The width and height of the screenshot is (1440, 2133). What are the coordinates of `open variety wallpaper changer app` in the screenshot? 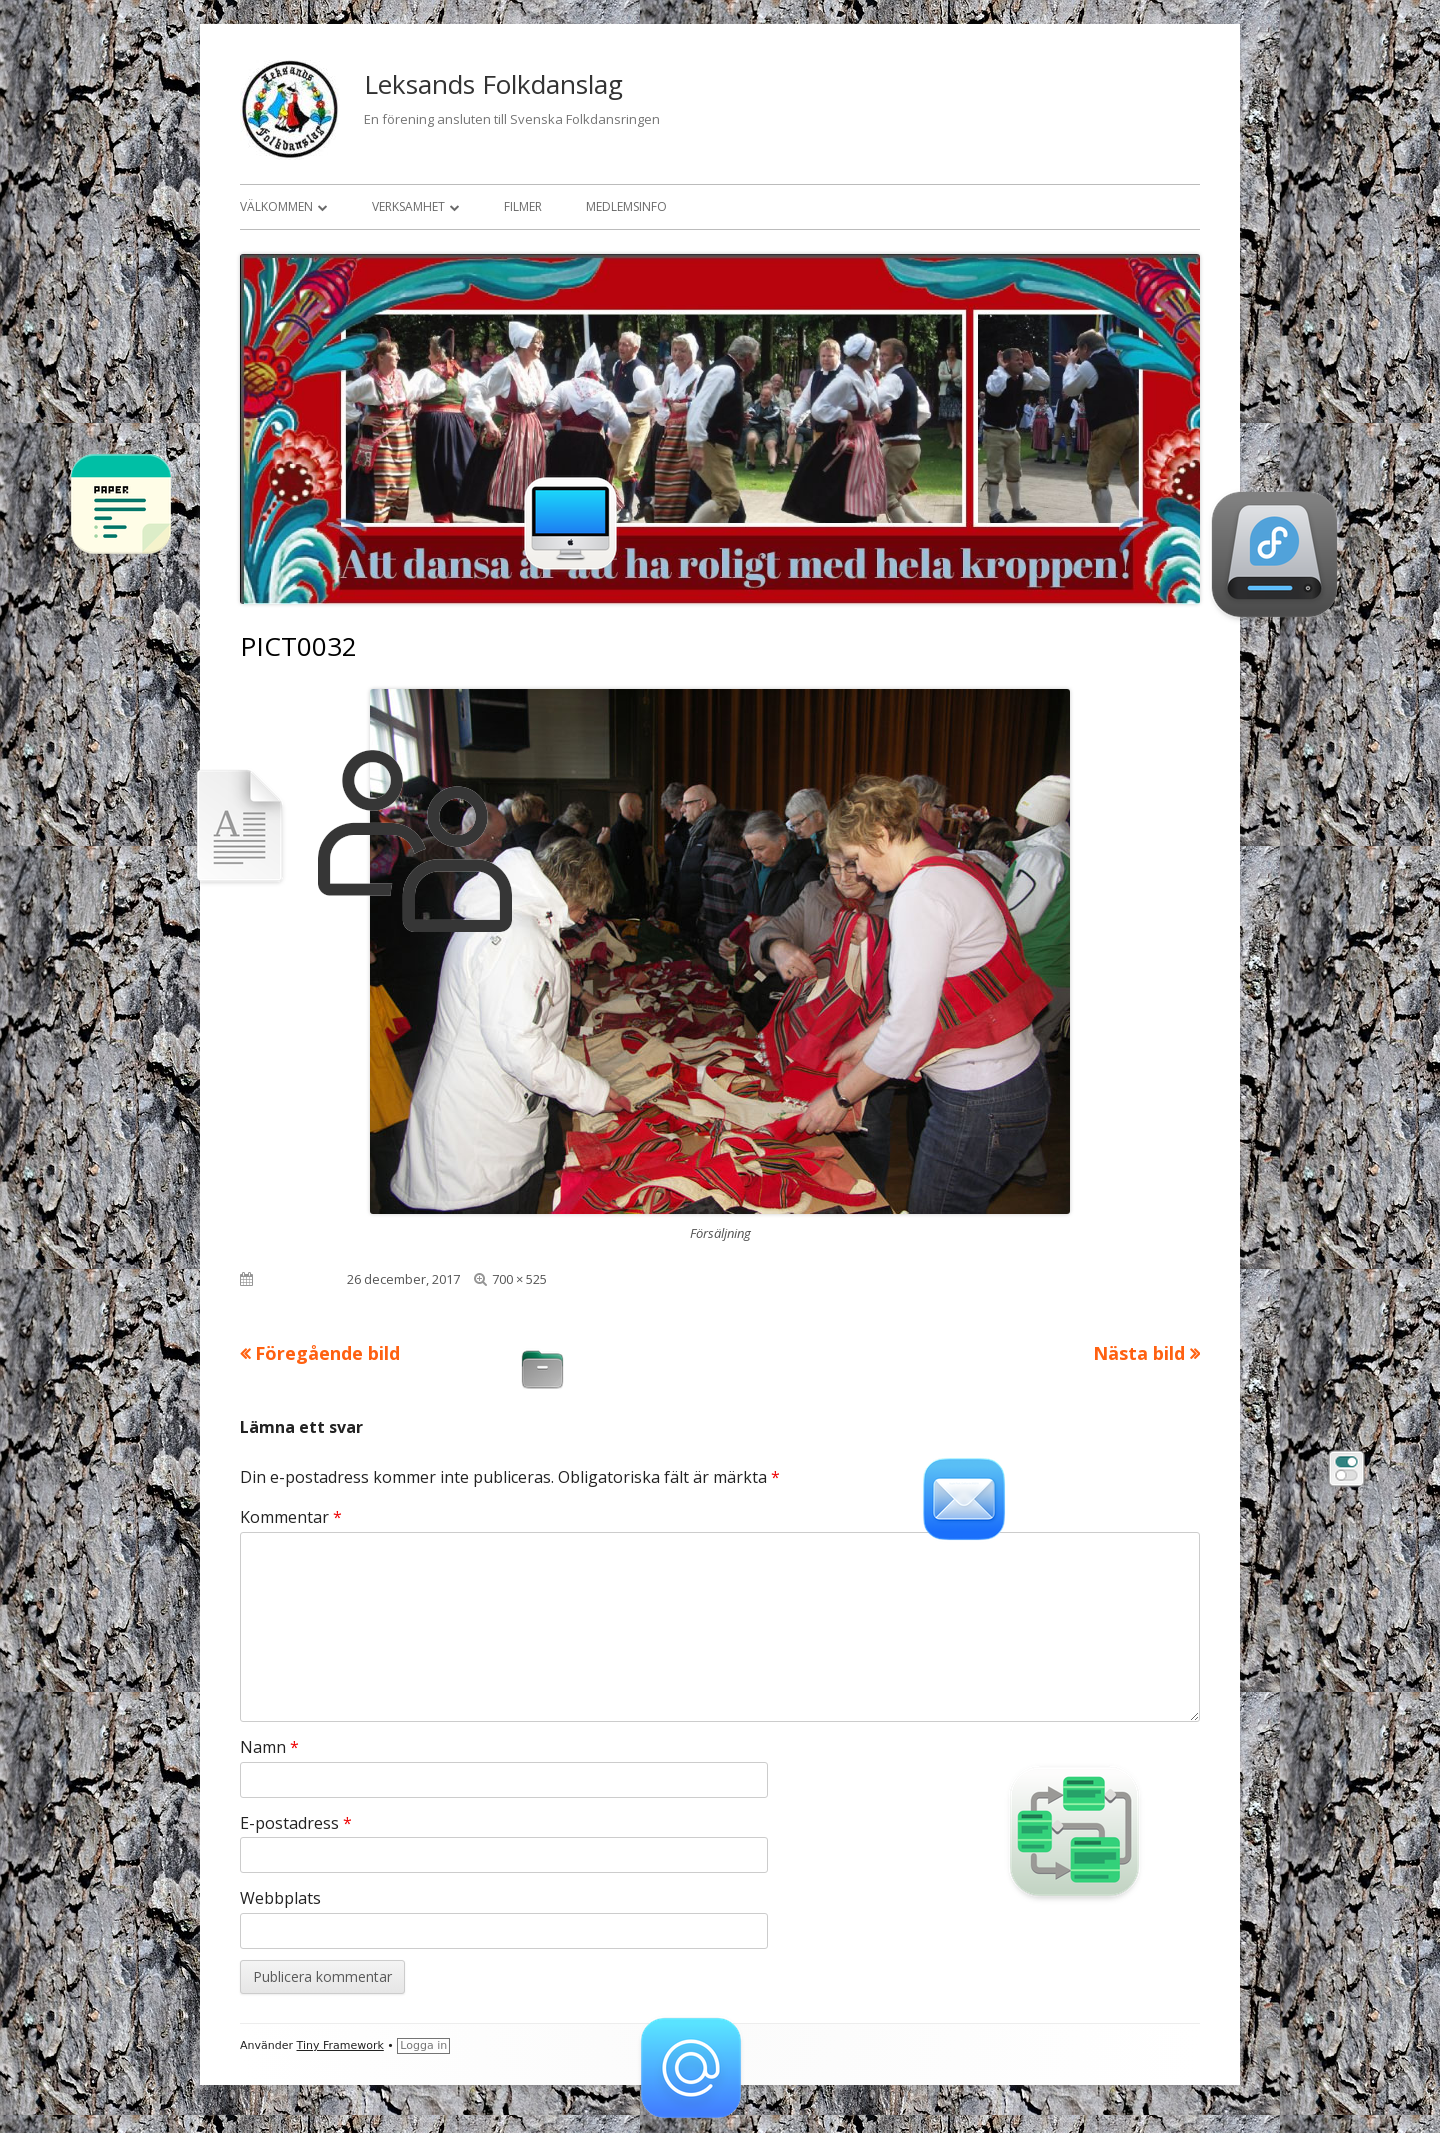 It's located at (570, 523).